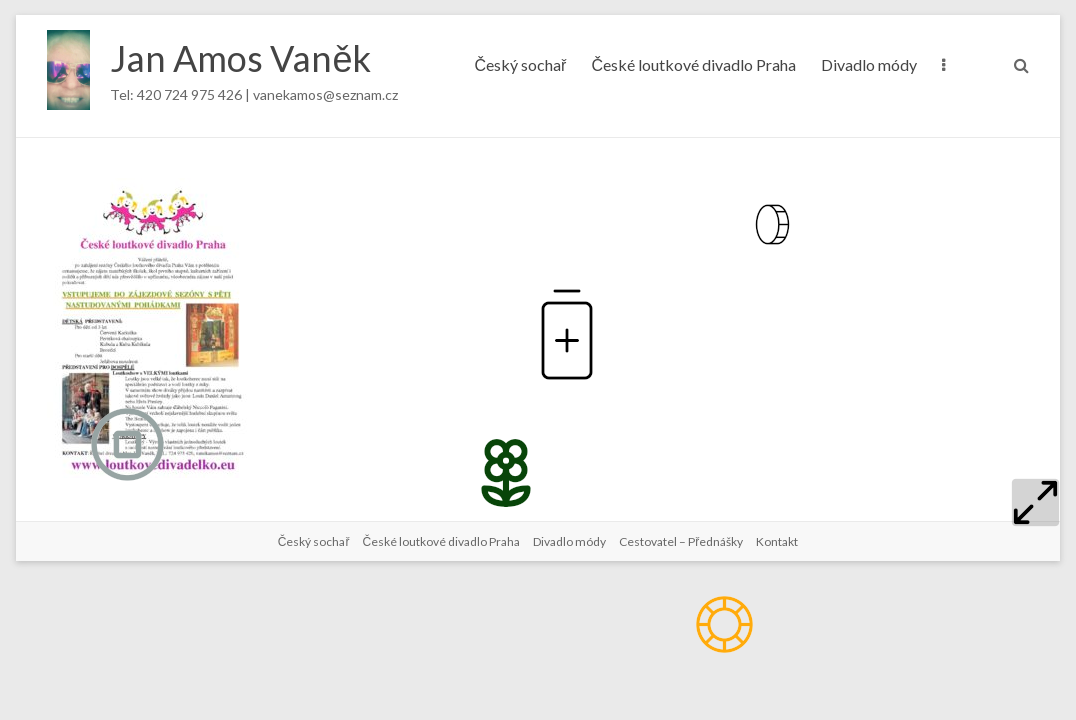 This screenshot has height=720, width=1076. What do you see at coordinates (127, 444) in the screenshot?
I see `stop media playback` at bounding box center [127, 444].